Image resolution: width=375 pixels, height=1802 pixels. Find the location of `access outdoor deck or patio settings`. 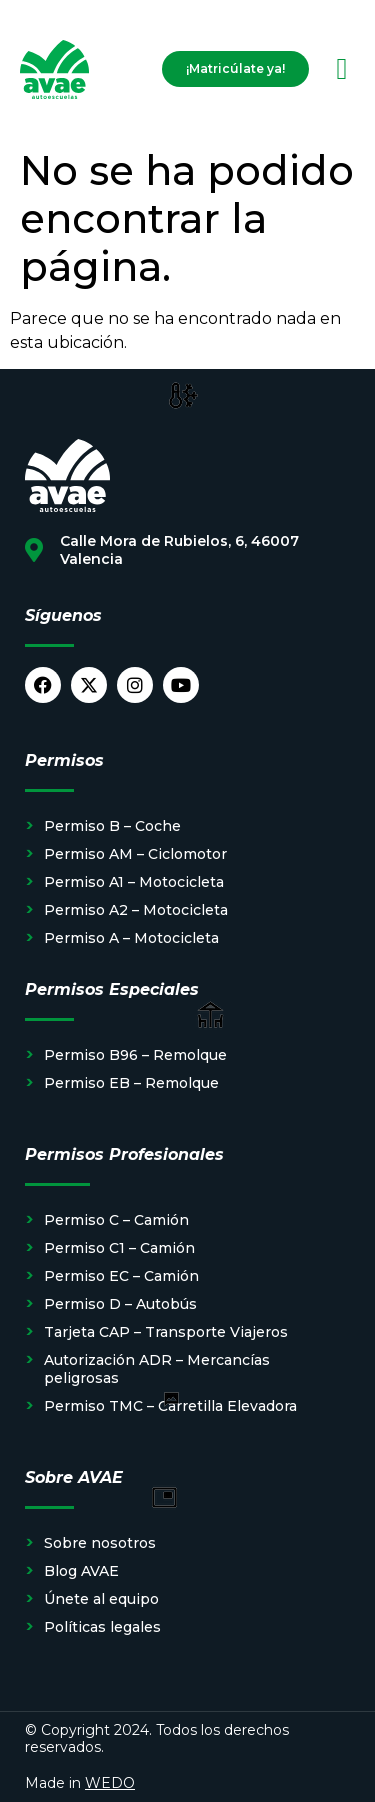

access outdoor deck or patio settings is located at coordinates (210, 1014).